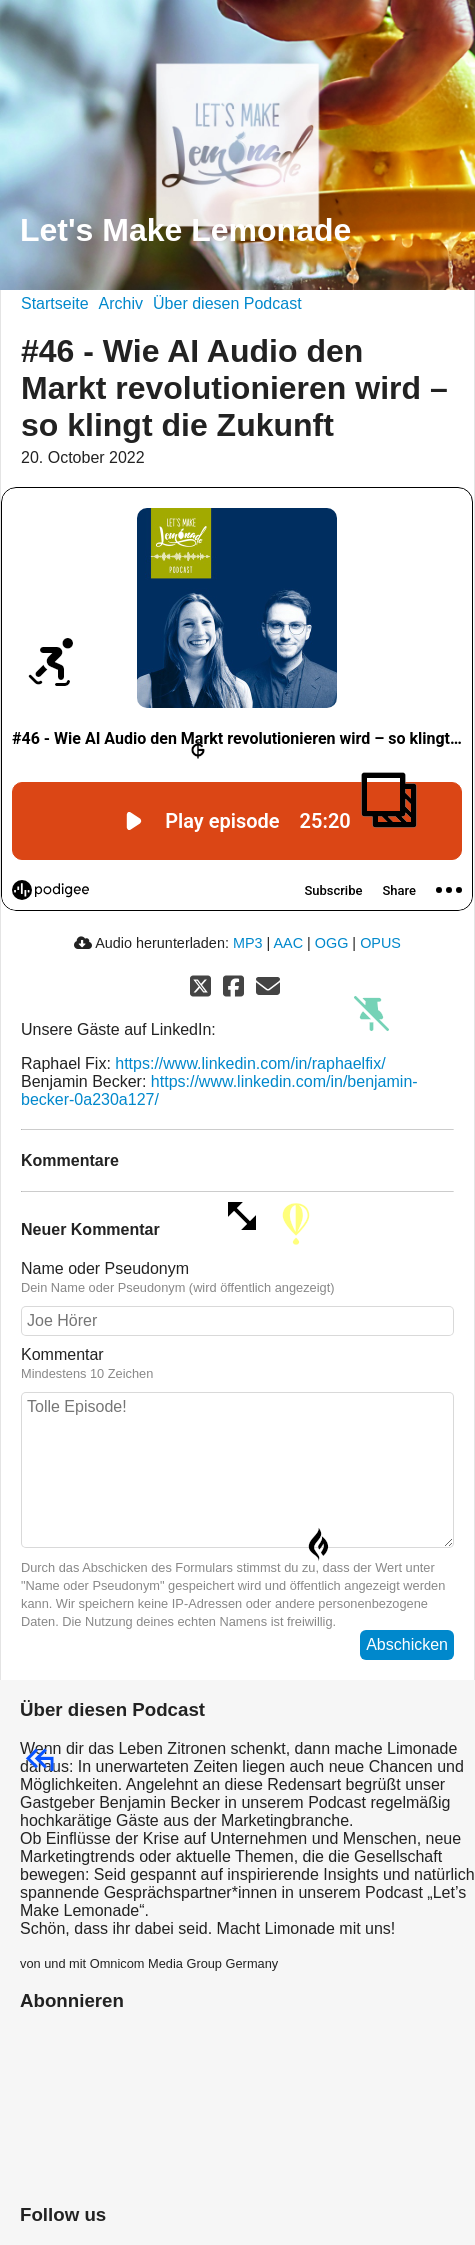 The image size is (475, 2245). Describe the element at coordinates (389, 800) in the screenshot. I see `apply shadow effect to selected element` at that location.